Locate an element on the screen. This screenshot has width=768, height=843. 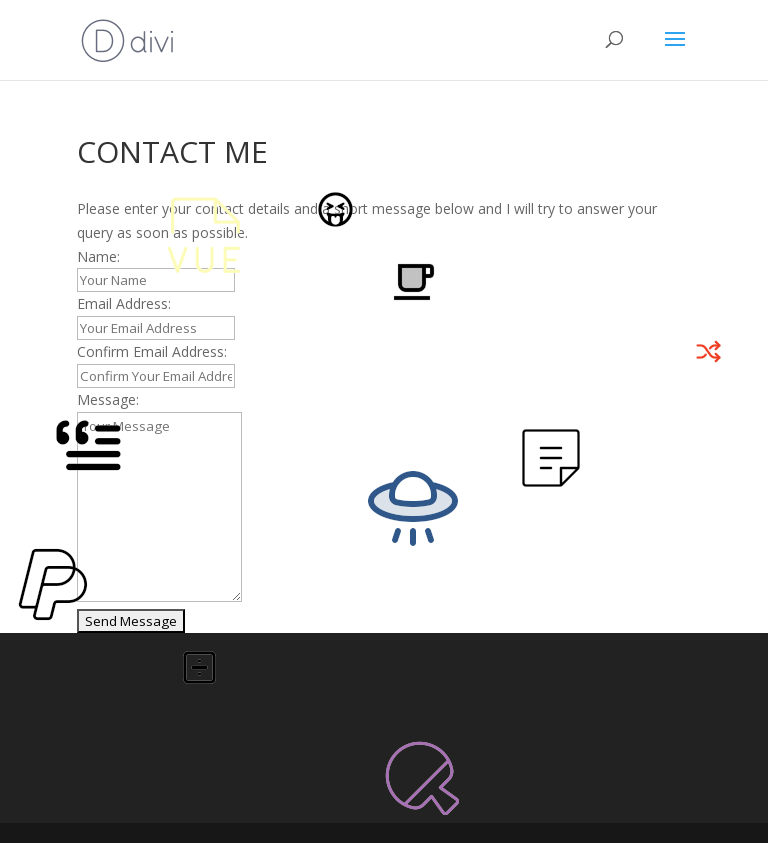
find nearby coffee shops or cafes is located at coordinates (414, 282).